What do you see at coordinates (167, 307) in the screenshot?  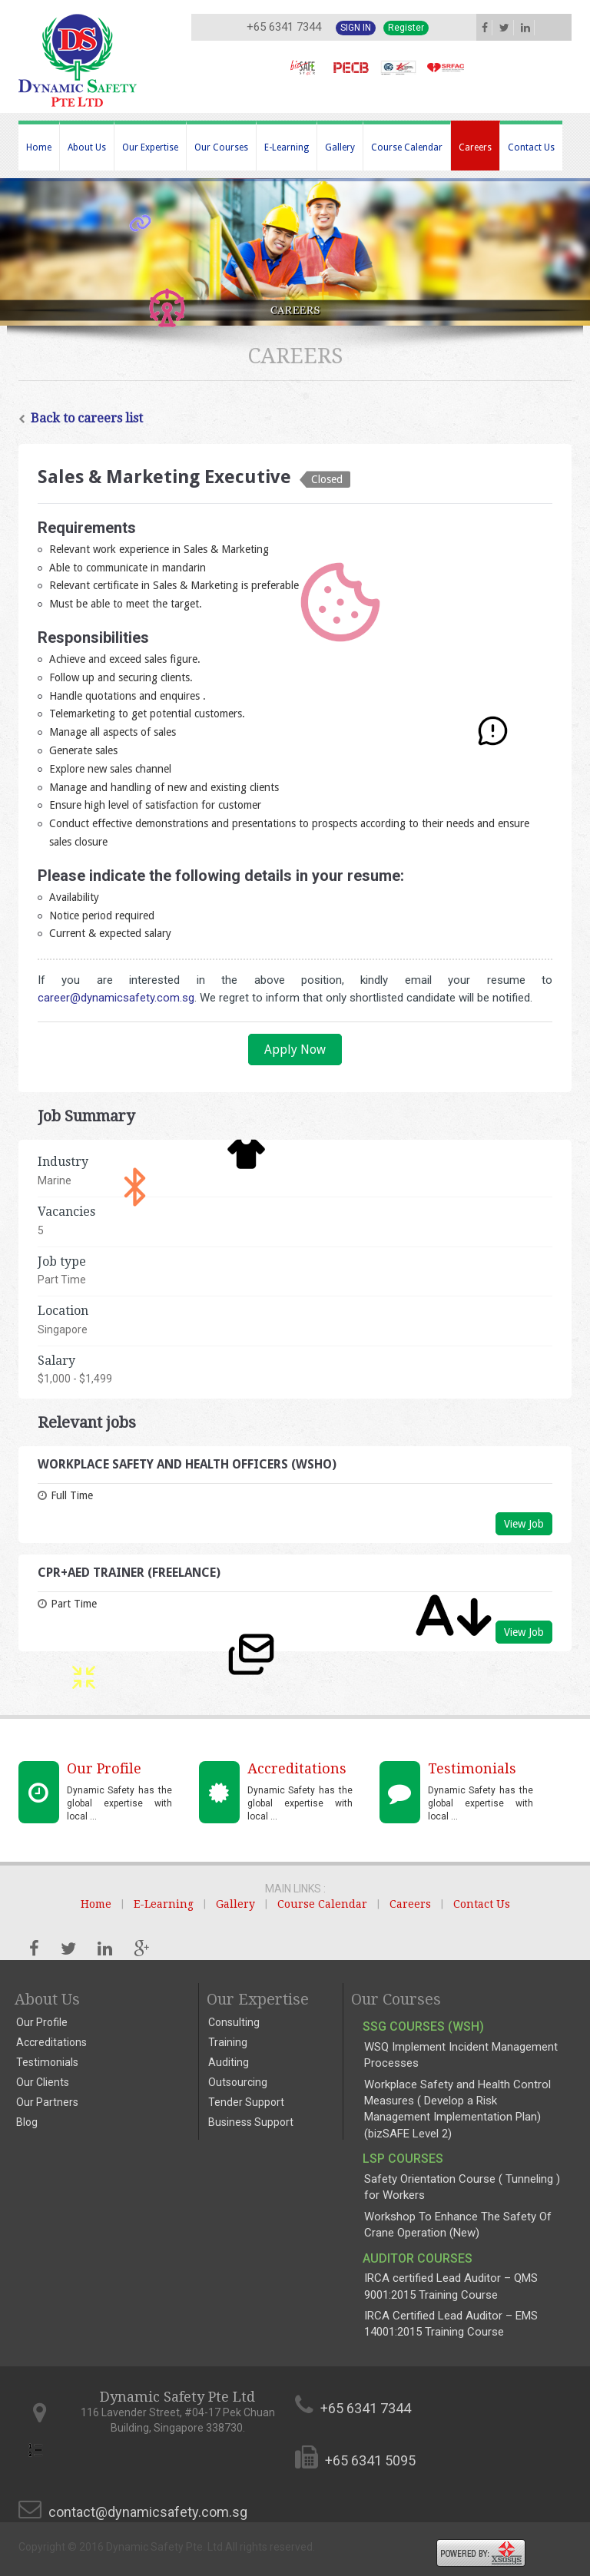 I see `view amusement park or carnival attractions` at bounding box center [167, 307].